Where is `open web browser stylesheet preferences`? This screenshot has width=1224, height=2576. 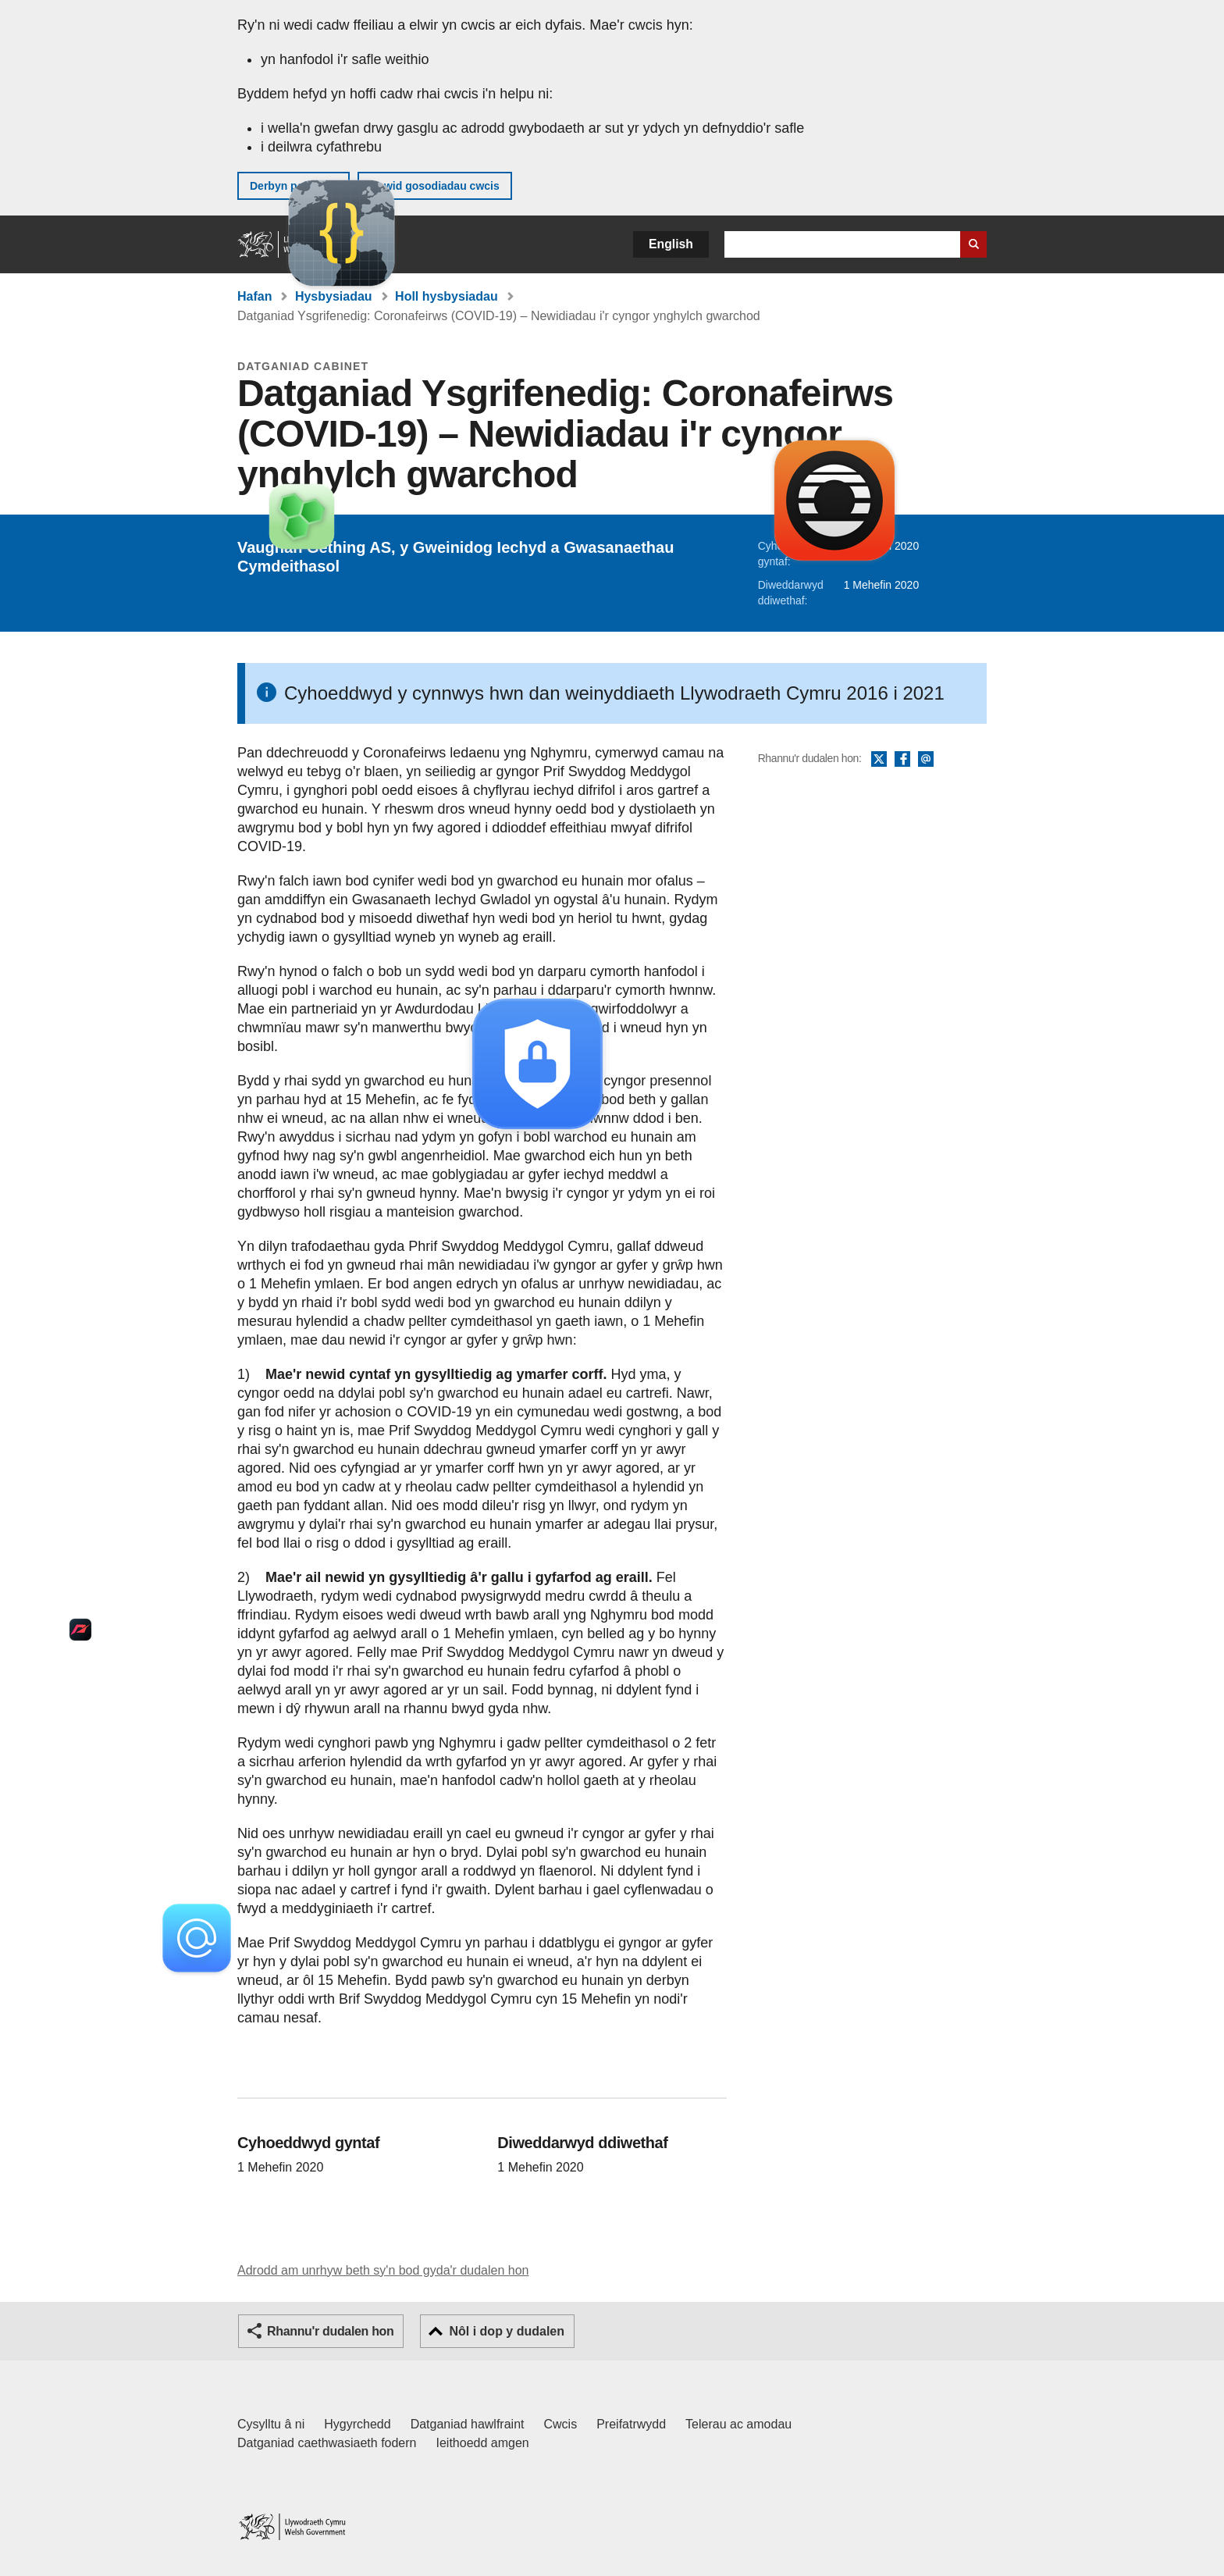 open web browser stylesheet preferences is located at coordinates (341, 233).